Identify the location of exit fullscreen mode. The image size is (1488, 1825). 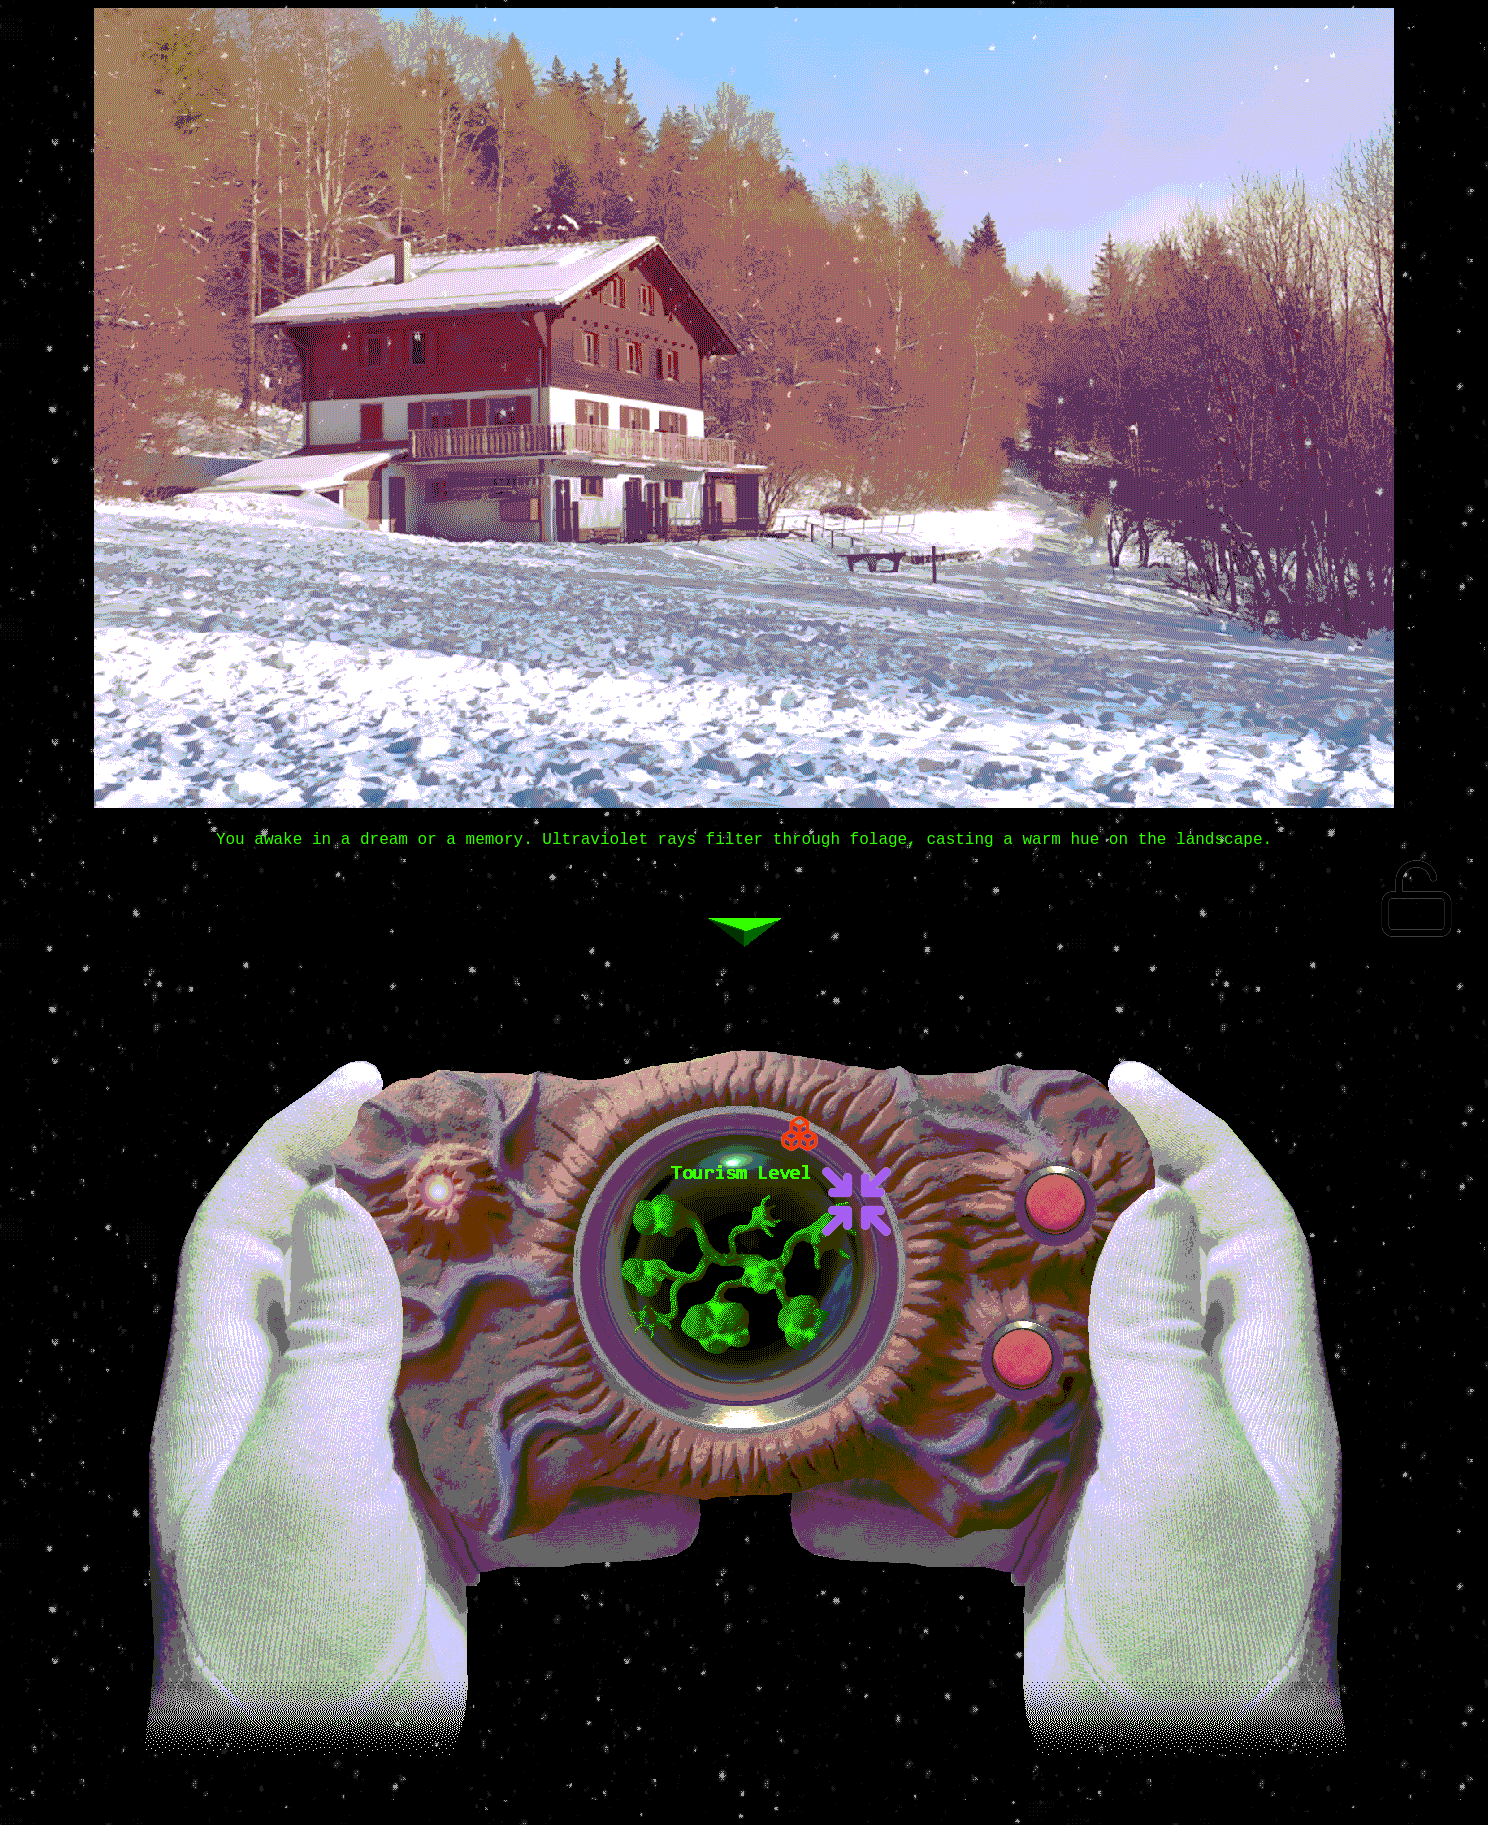
(856, 1201).